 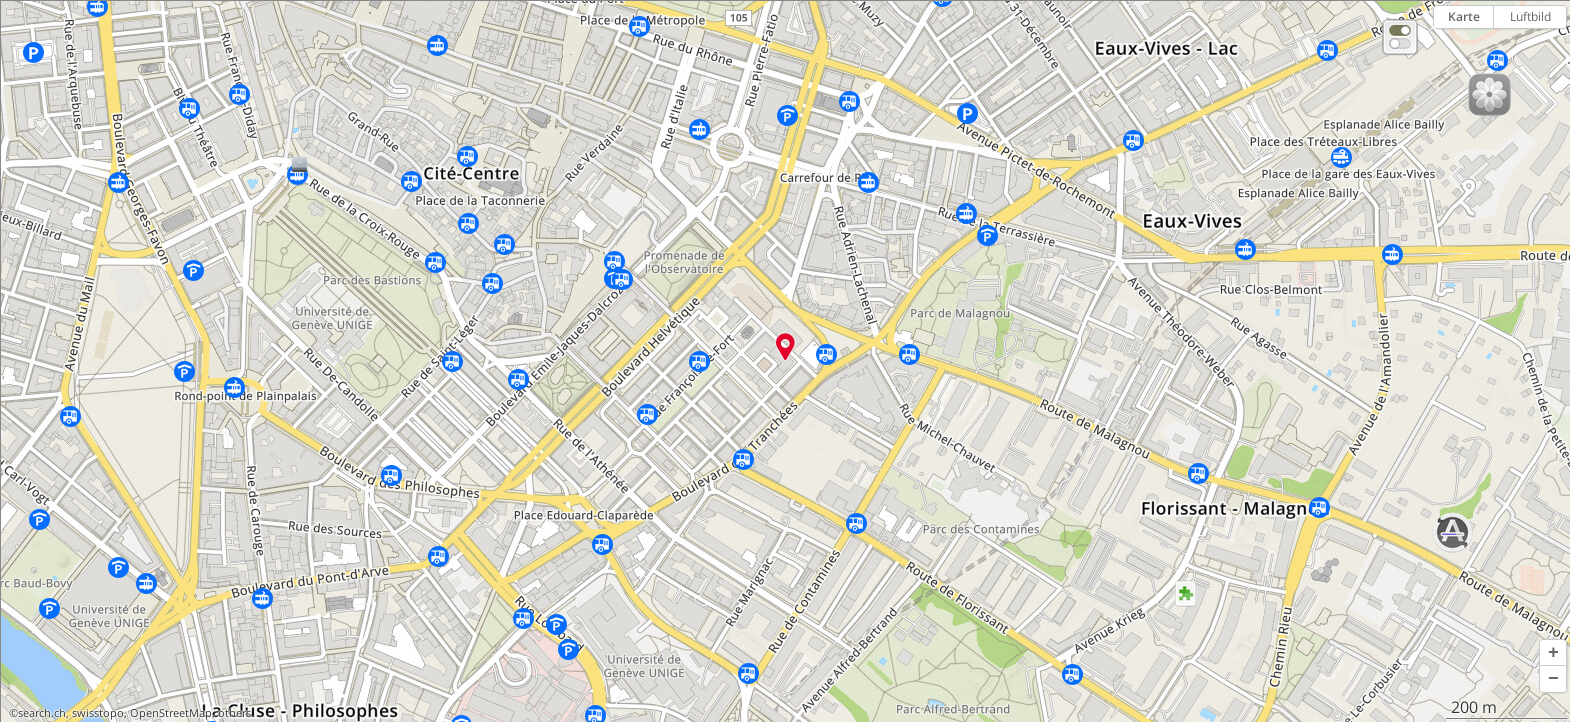 What do you see at coordinates (1489, 94) in the screenshot?
I see `open the photos app` at bounding box center [1489, 94].